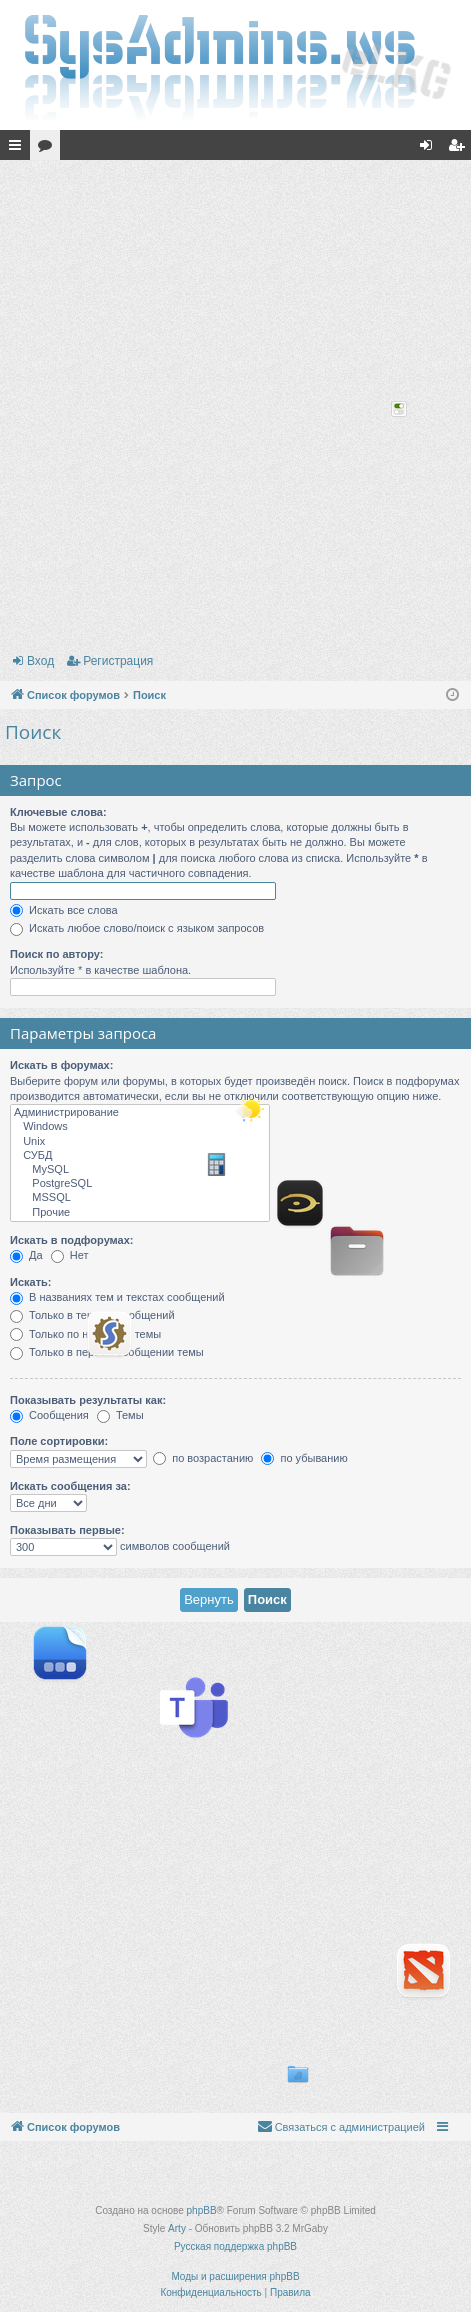  Describe the element at coordinates (300, 1203) in the screenshot. I see `open the halo app` at that location.